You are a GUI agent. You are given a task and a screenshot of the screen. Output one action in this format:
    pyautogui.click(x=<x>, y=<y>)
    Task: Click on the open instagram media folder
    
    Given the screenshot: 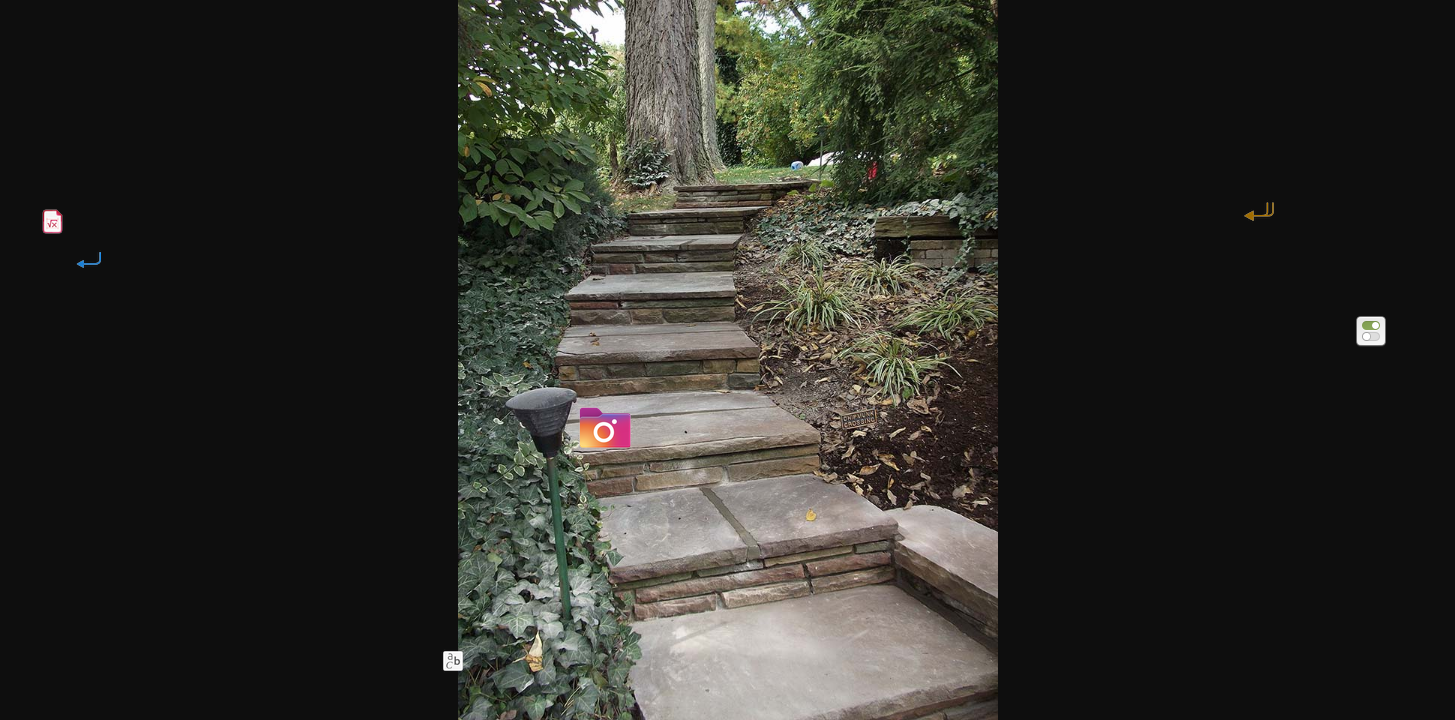 What is the action you would take?
    pyautogui.click(x=605, y=429)
    